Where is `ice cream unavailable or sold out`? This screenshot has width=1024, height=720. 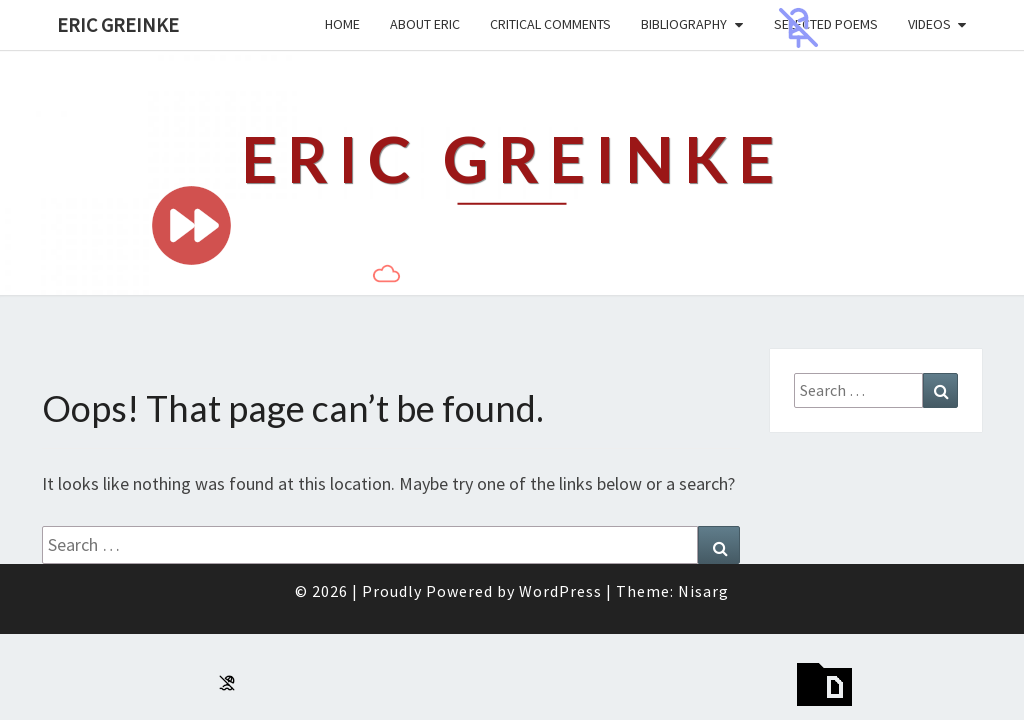 ice cream unavailable or sold out is located at coordinates (798, 27).